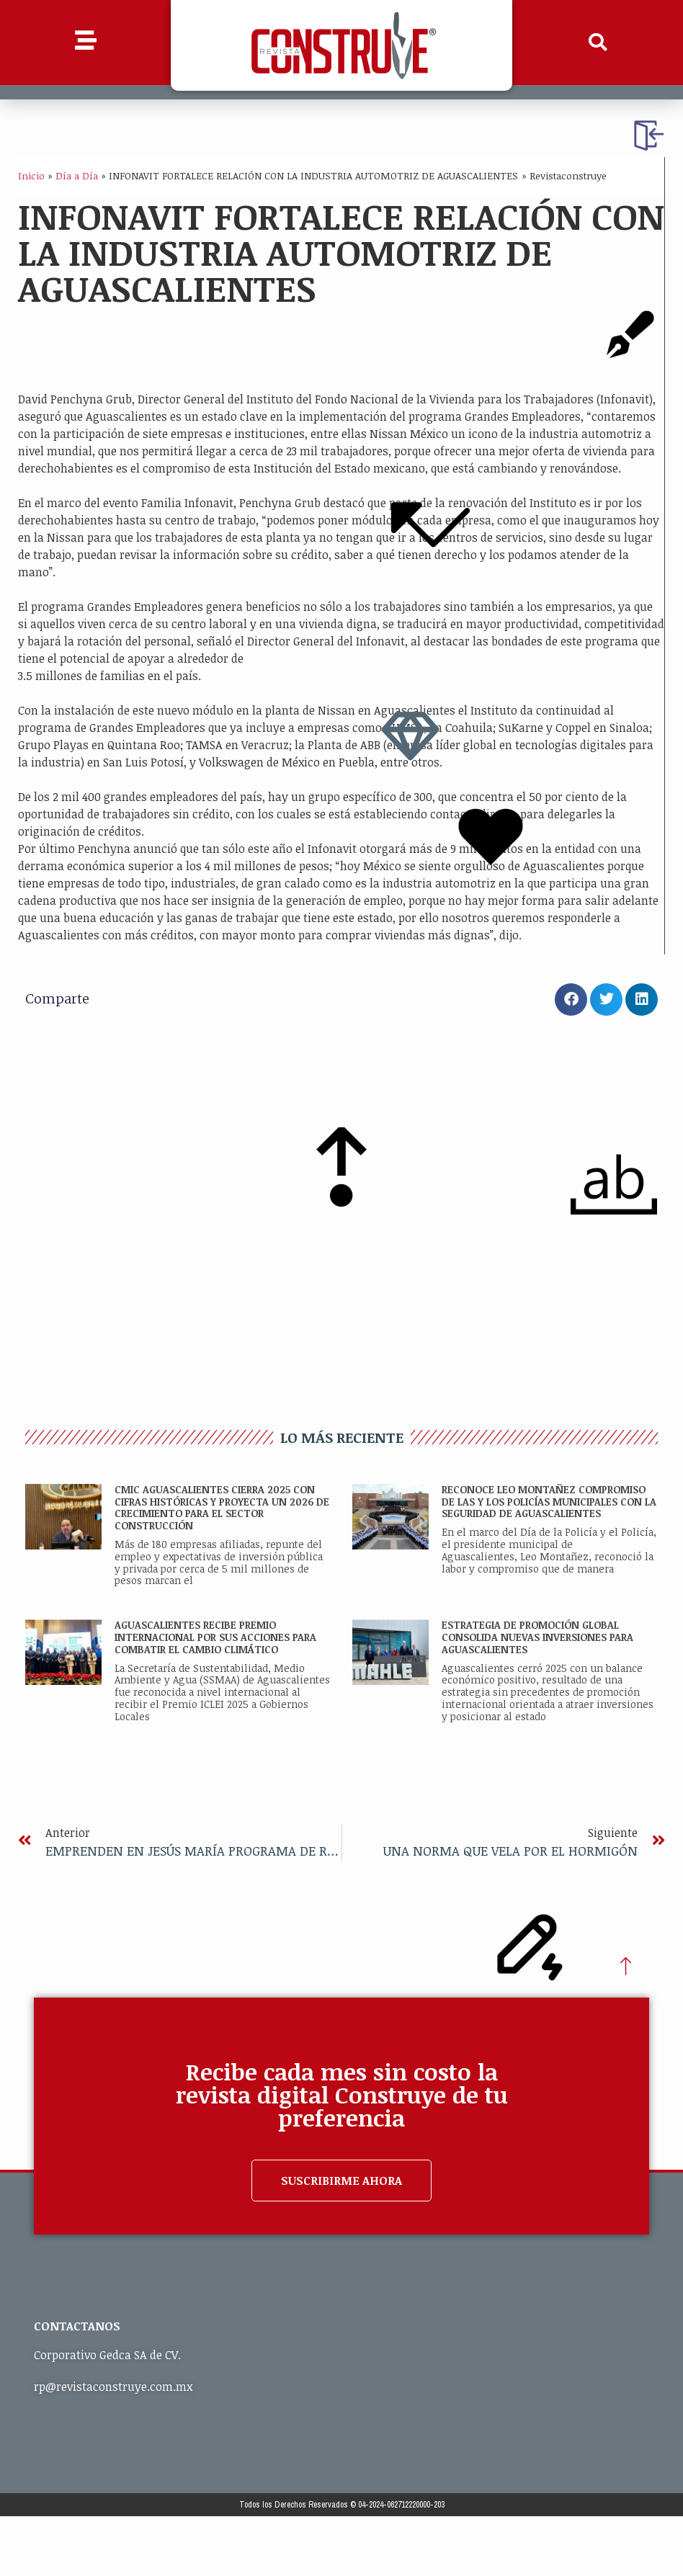 Image resolution: width=683 pixels, height=2576 pixels. What do you see at coordinates (430, 522) in the screenshot?
I see `go back or return to previous step` at bounding box center [430, 522].